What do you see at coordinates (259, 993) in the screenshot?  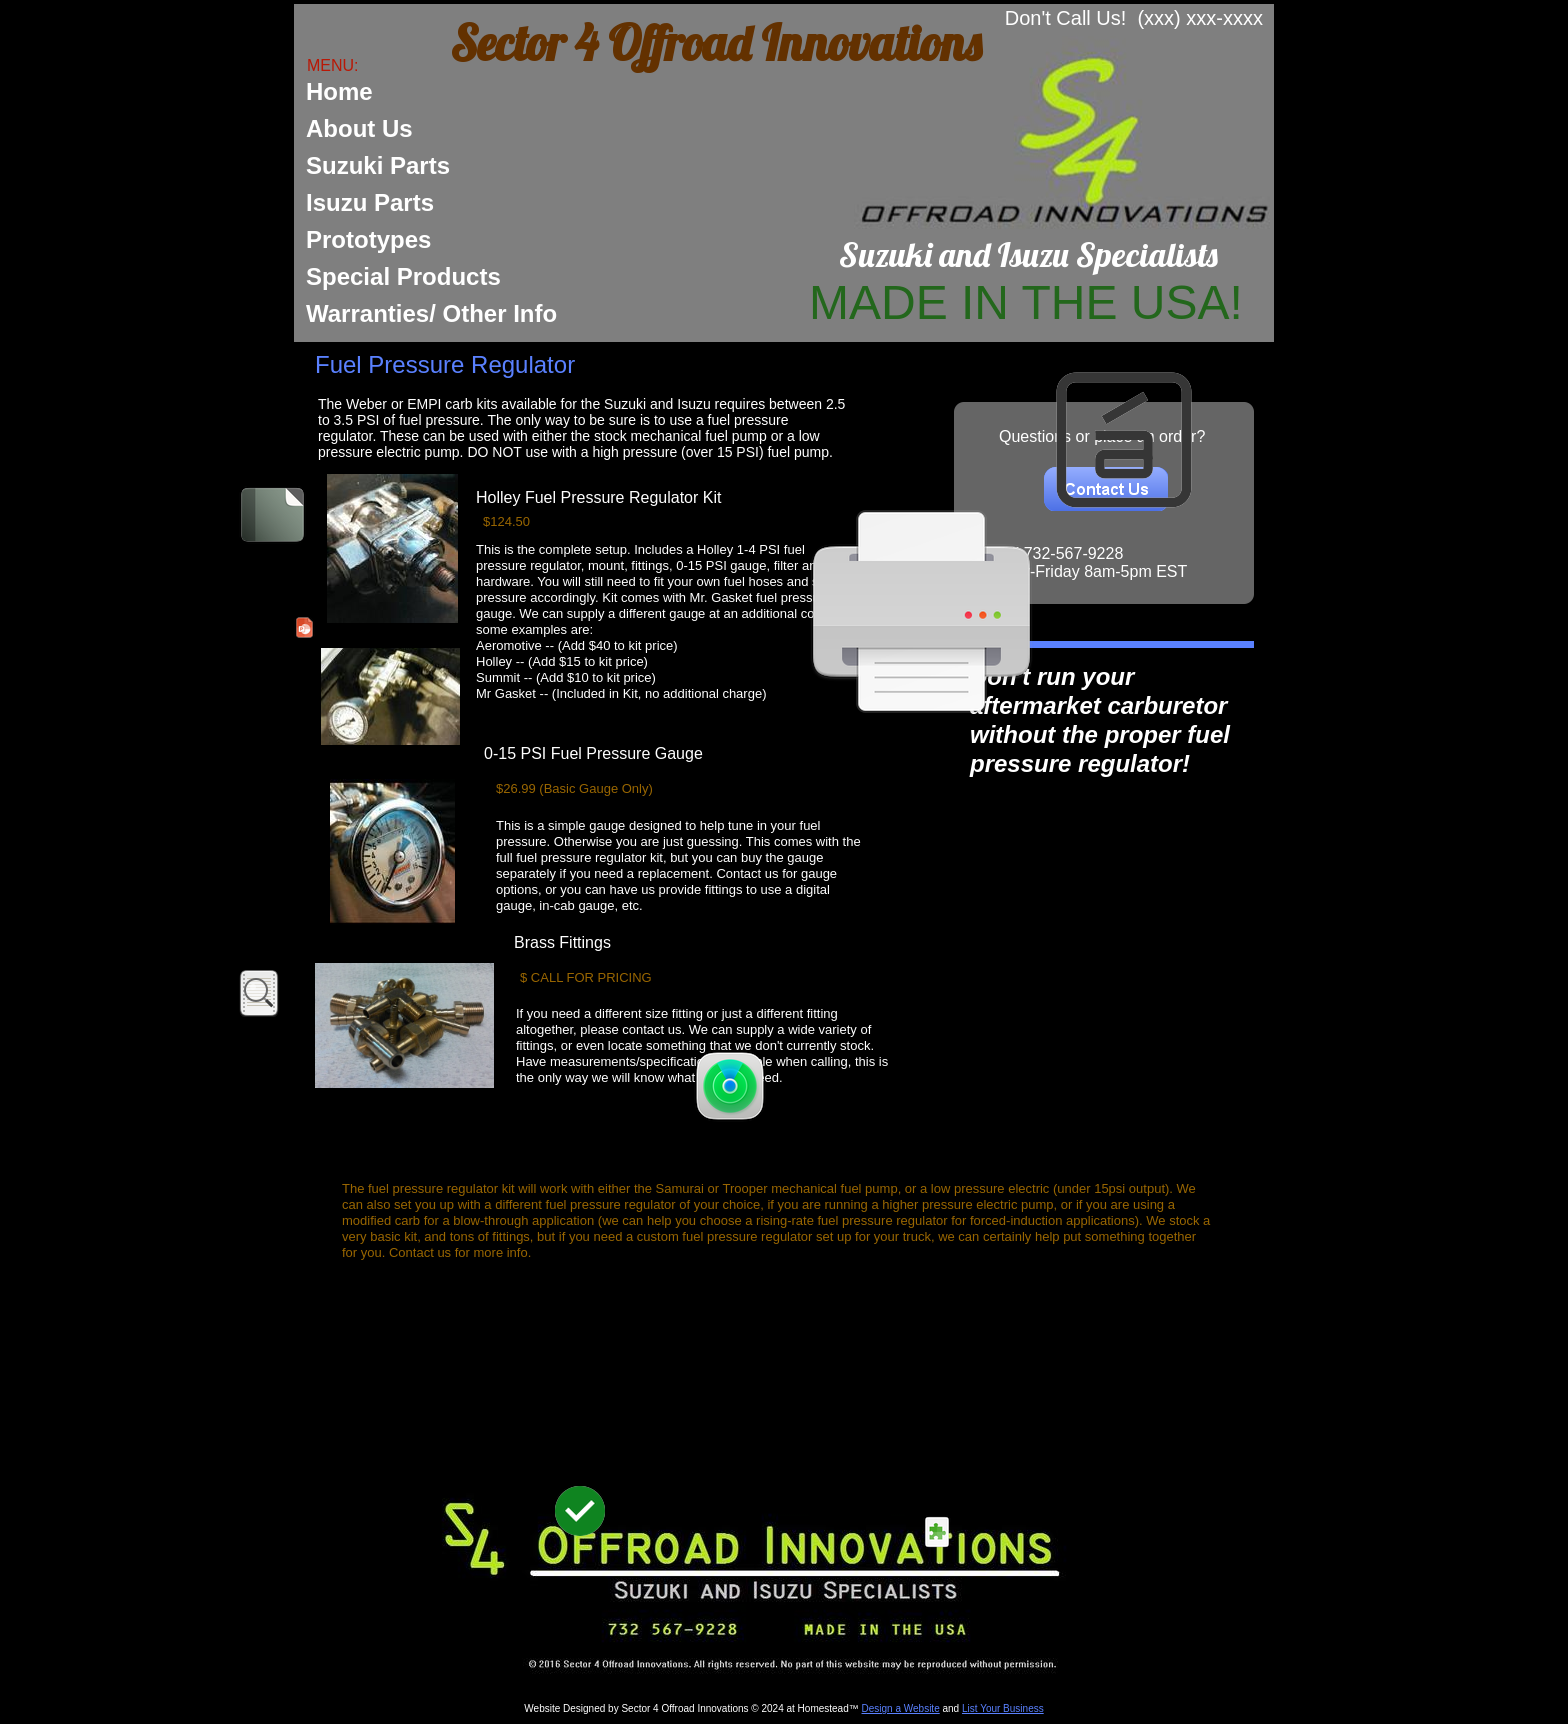 I see `open the system logs application` at bounding box center [259, 993].